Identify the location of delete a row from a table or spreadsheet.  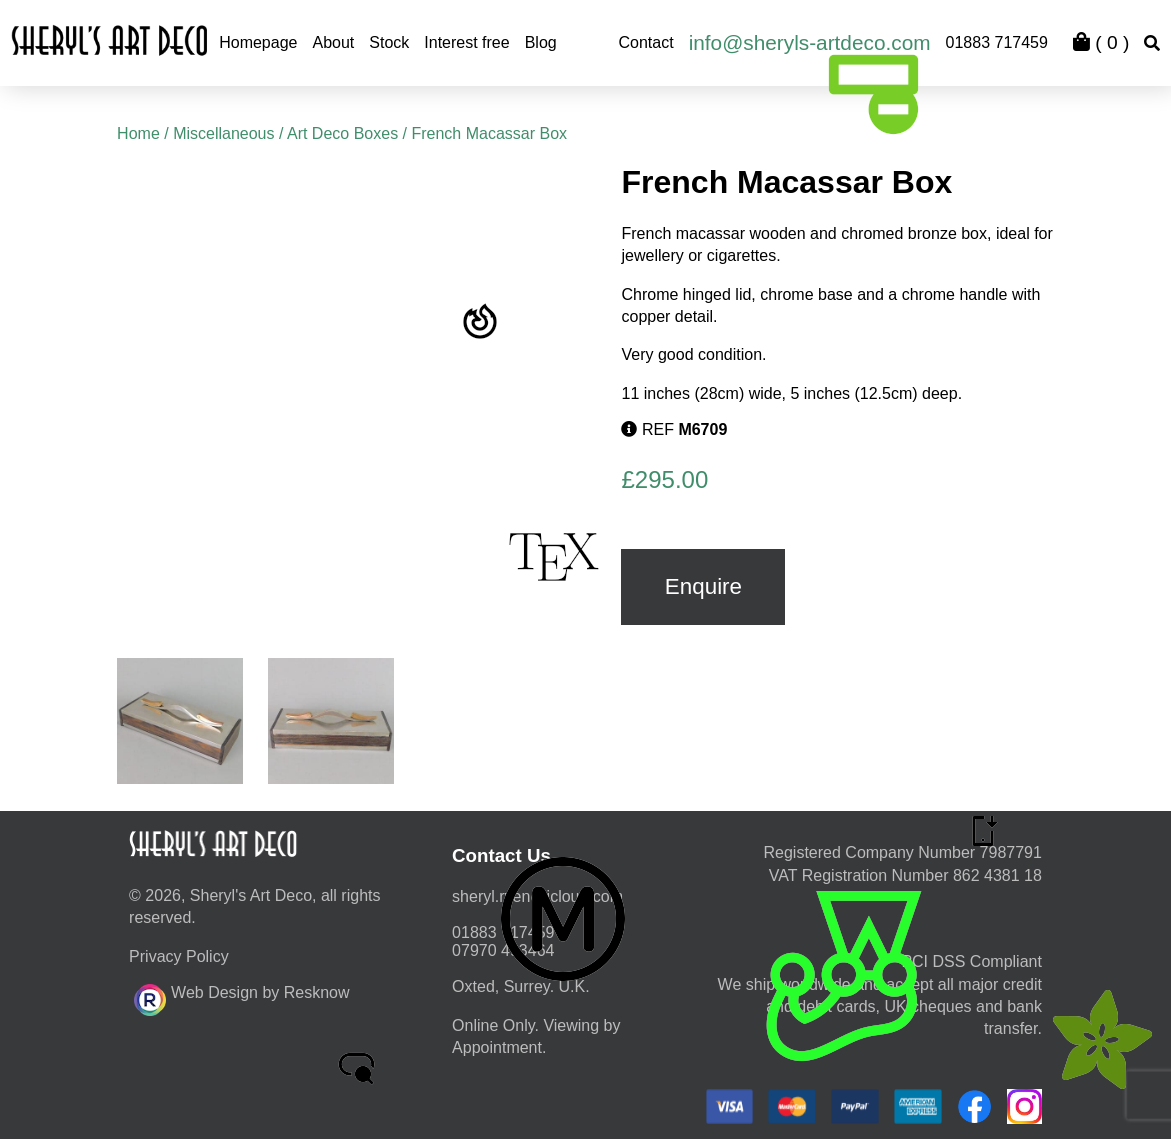
(873, 89).